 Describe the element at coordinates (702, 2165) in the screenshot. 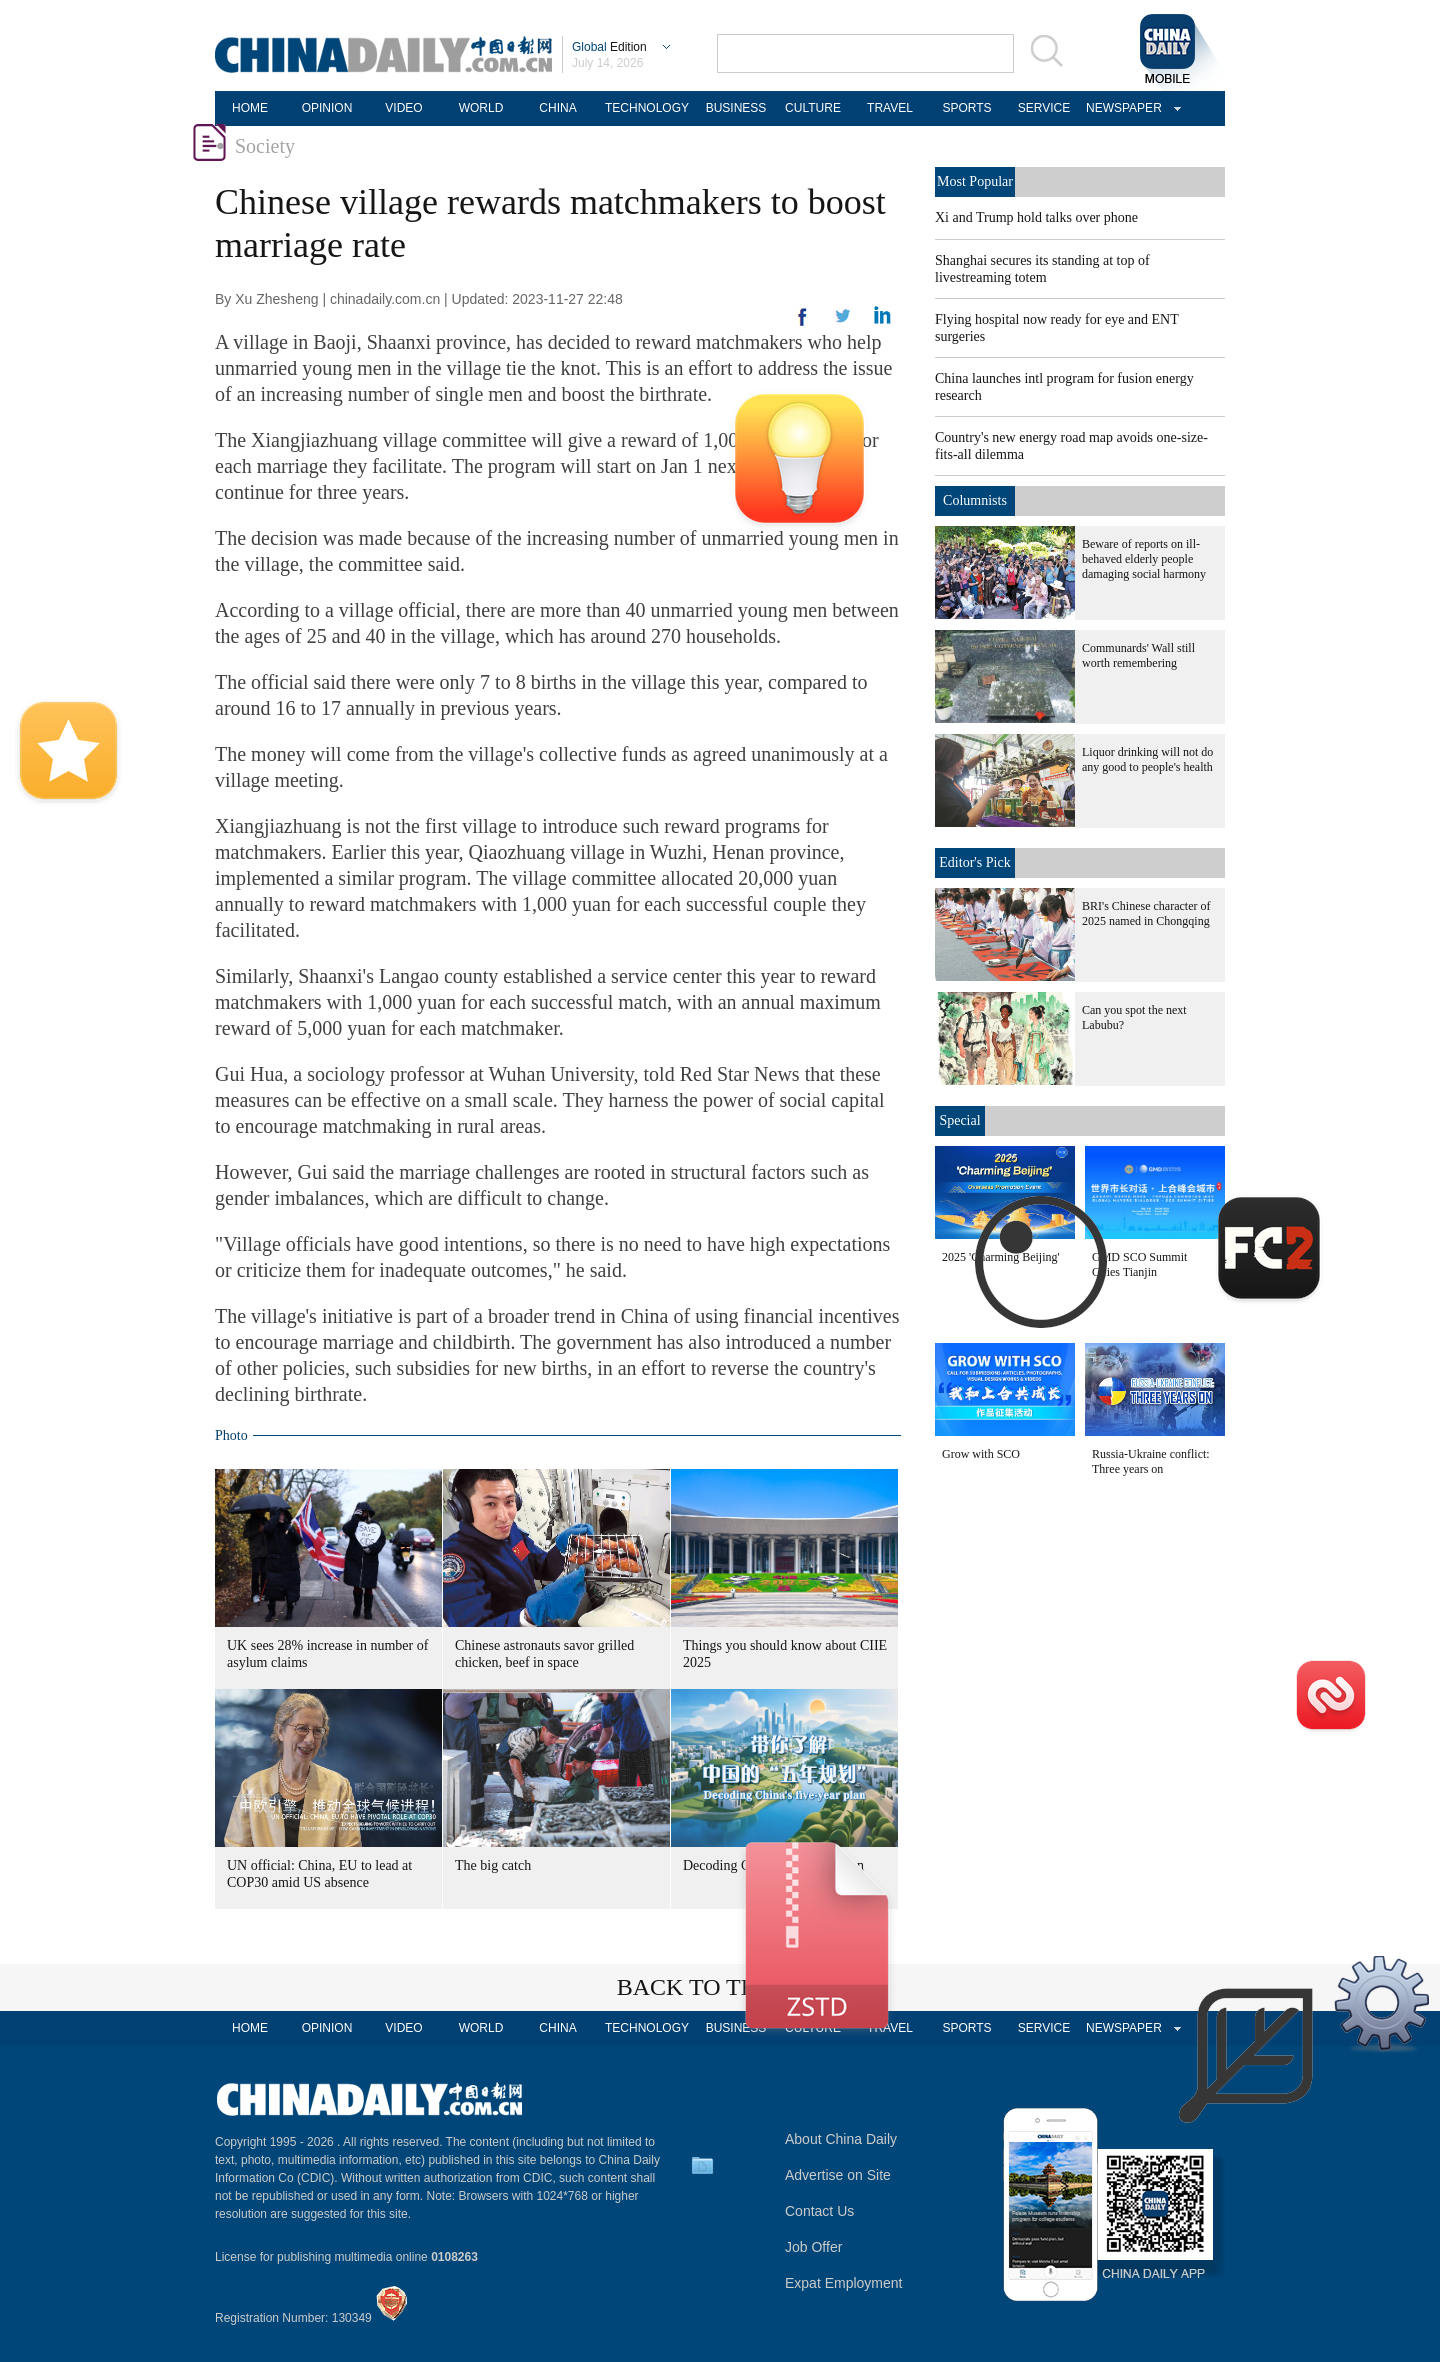

I see `open your documents folder` at that location.